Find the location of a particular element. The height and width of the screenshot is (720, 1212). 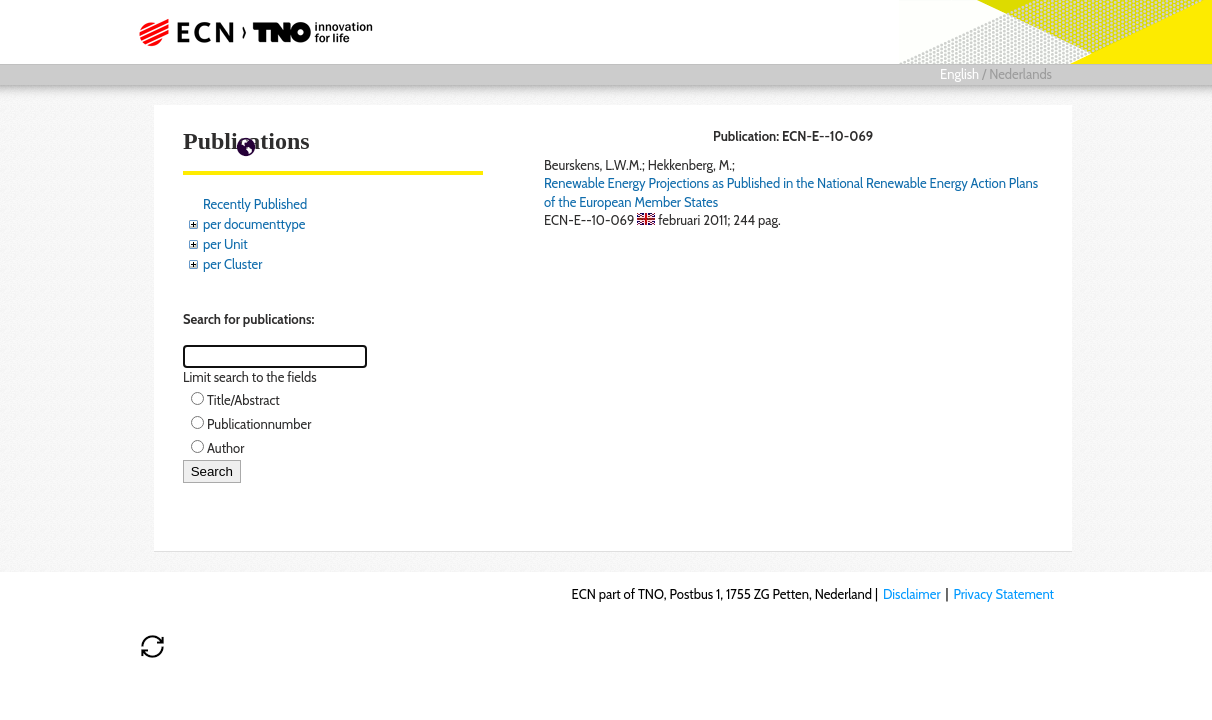

view global or worldwide settings is located at coordinates (246, 147).